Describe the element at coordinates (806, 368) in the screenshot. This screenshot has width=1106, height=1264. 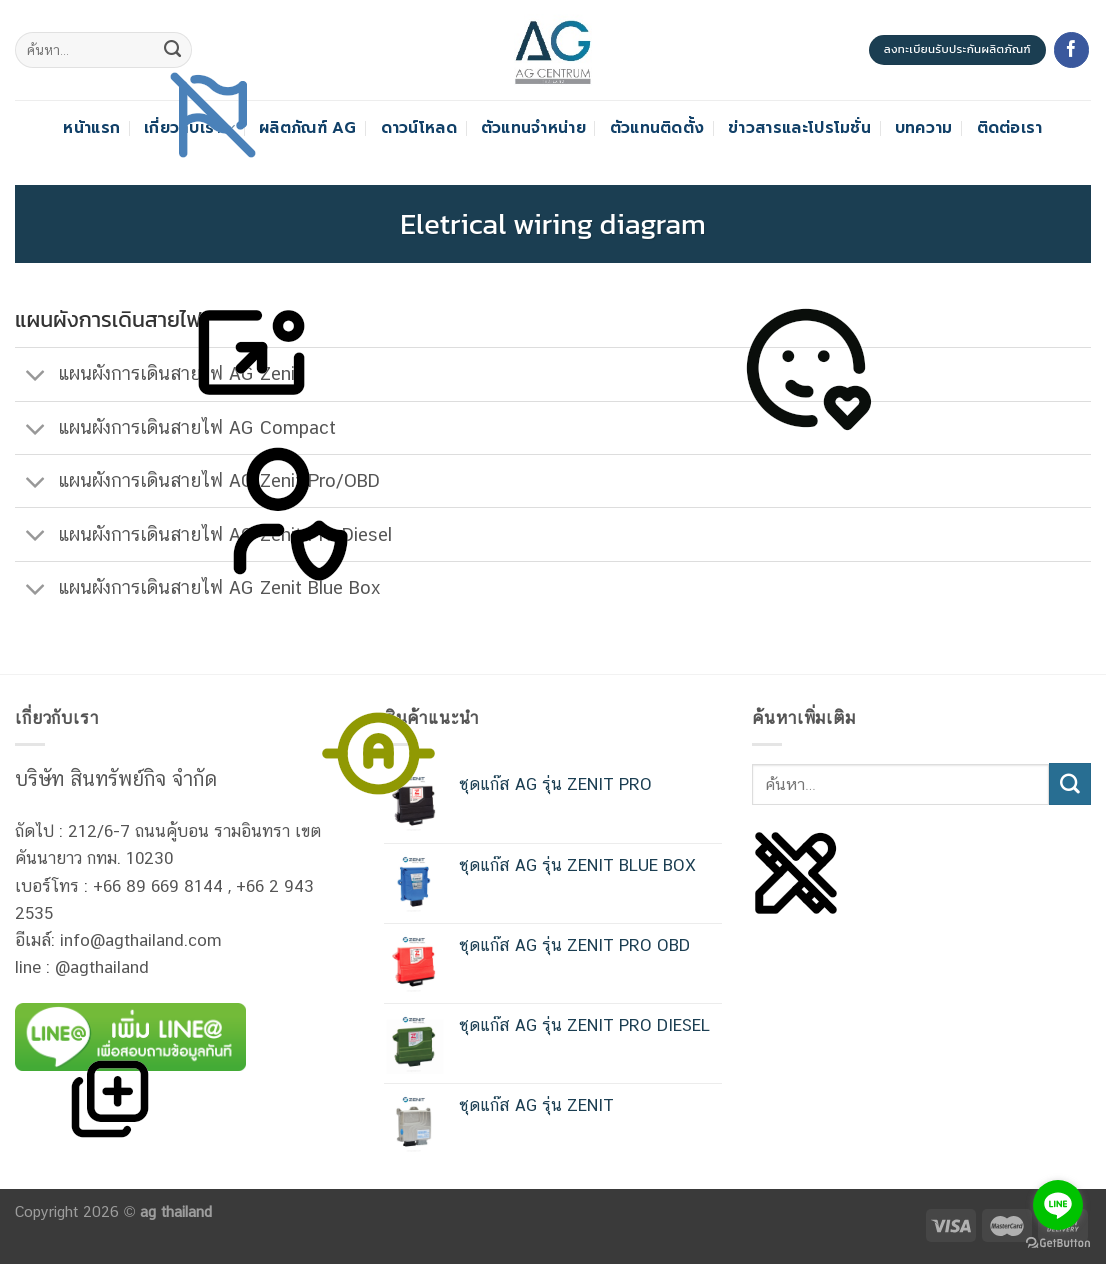
I see `react with love or affection` at that location.